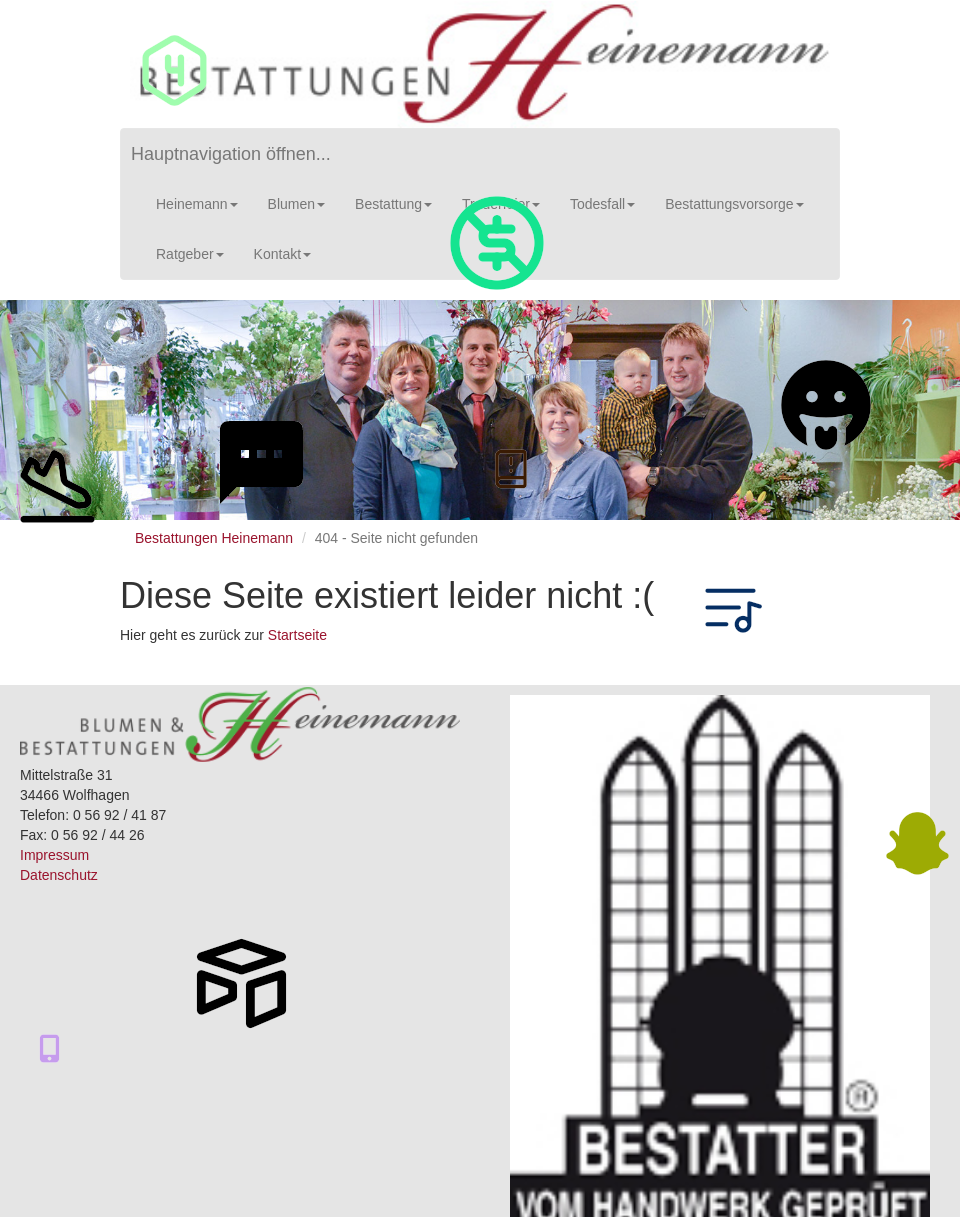 The image size is (960, 1217). I want to click on access mobile device settings, so click(49, 1048).